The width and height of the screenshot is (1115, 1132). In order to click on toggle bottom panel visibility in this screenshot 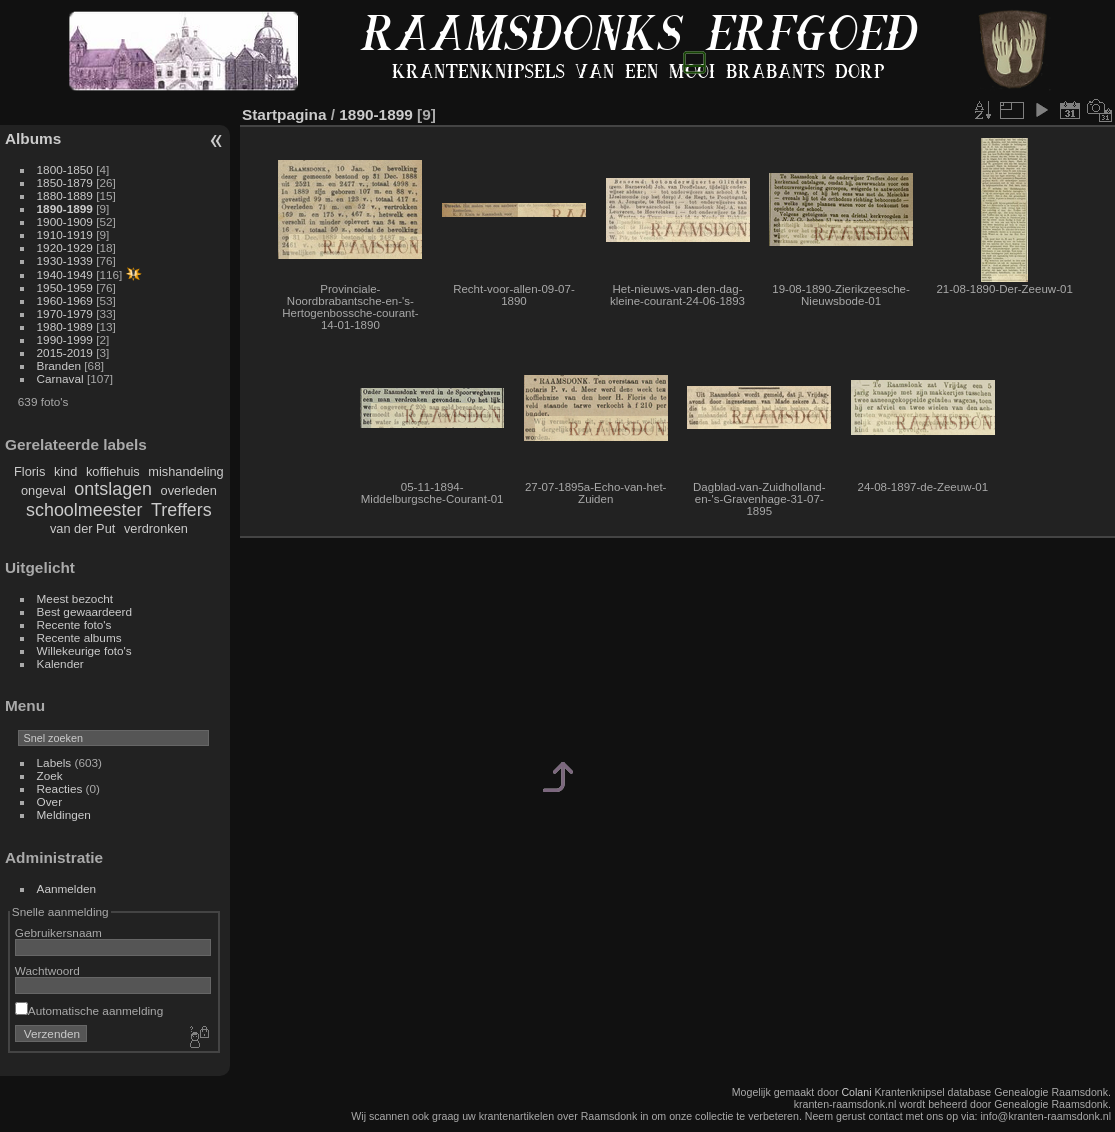, I will do `click(694, 62)`.